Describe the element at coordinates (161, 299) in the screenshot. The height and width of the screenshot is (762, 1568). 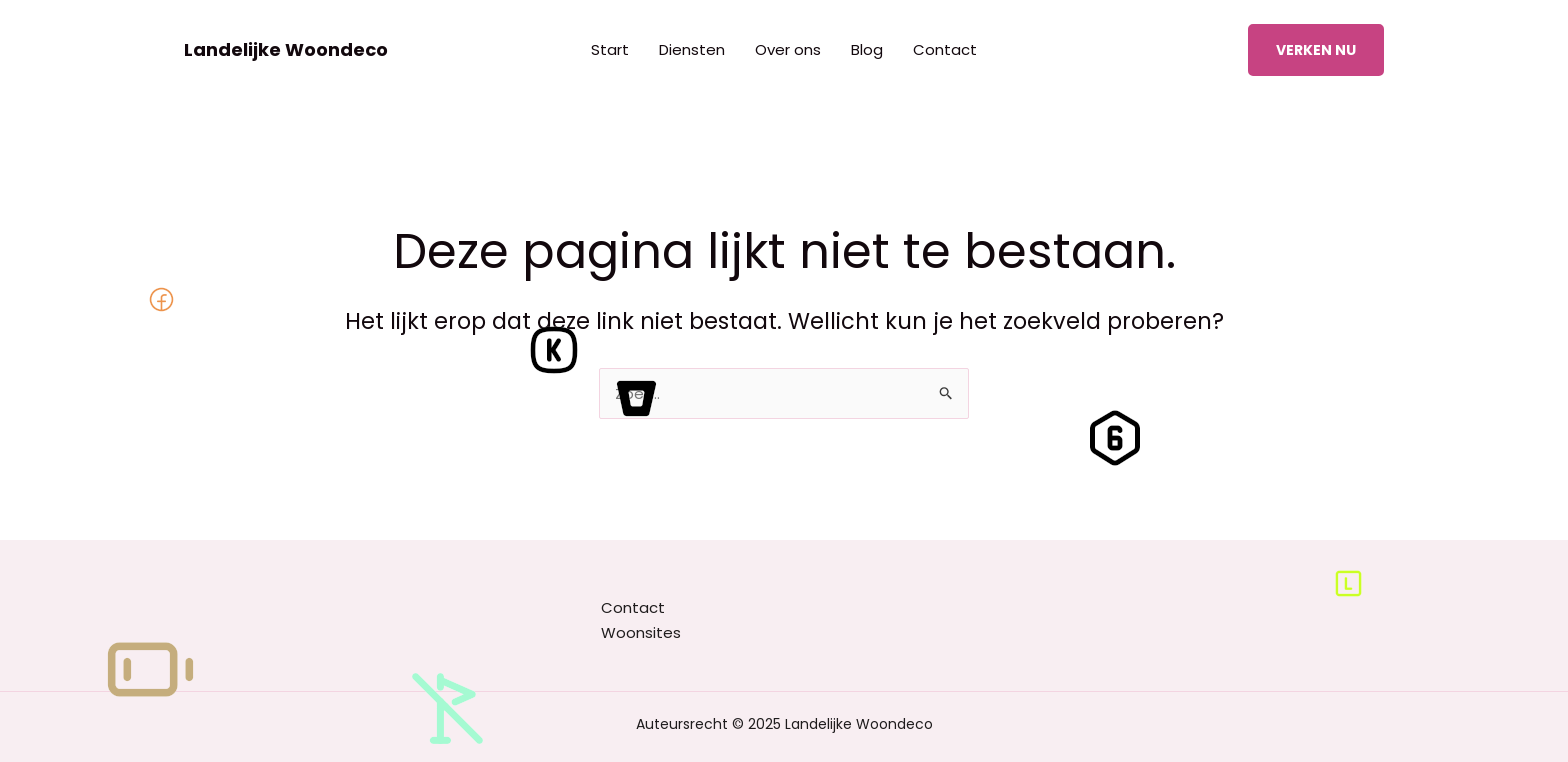
I see `link to Facebook profile or page` at that location.